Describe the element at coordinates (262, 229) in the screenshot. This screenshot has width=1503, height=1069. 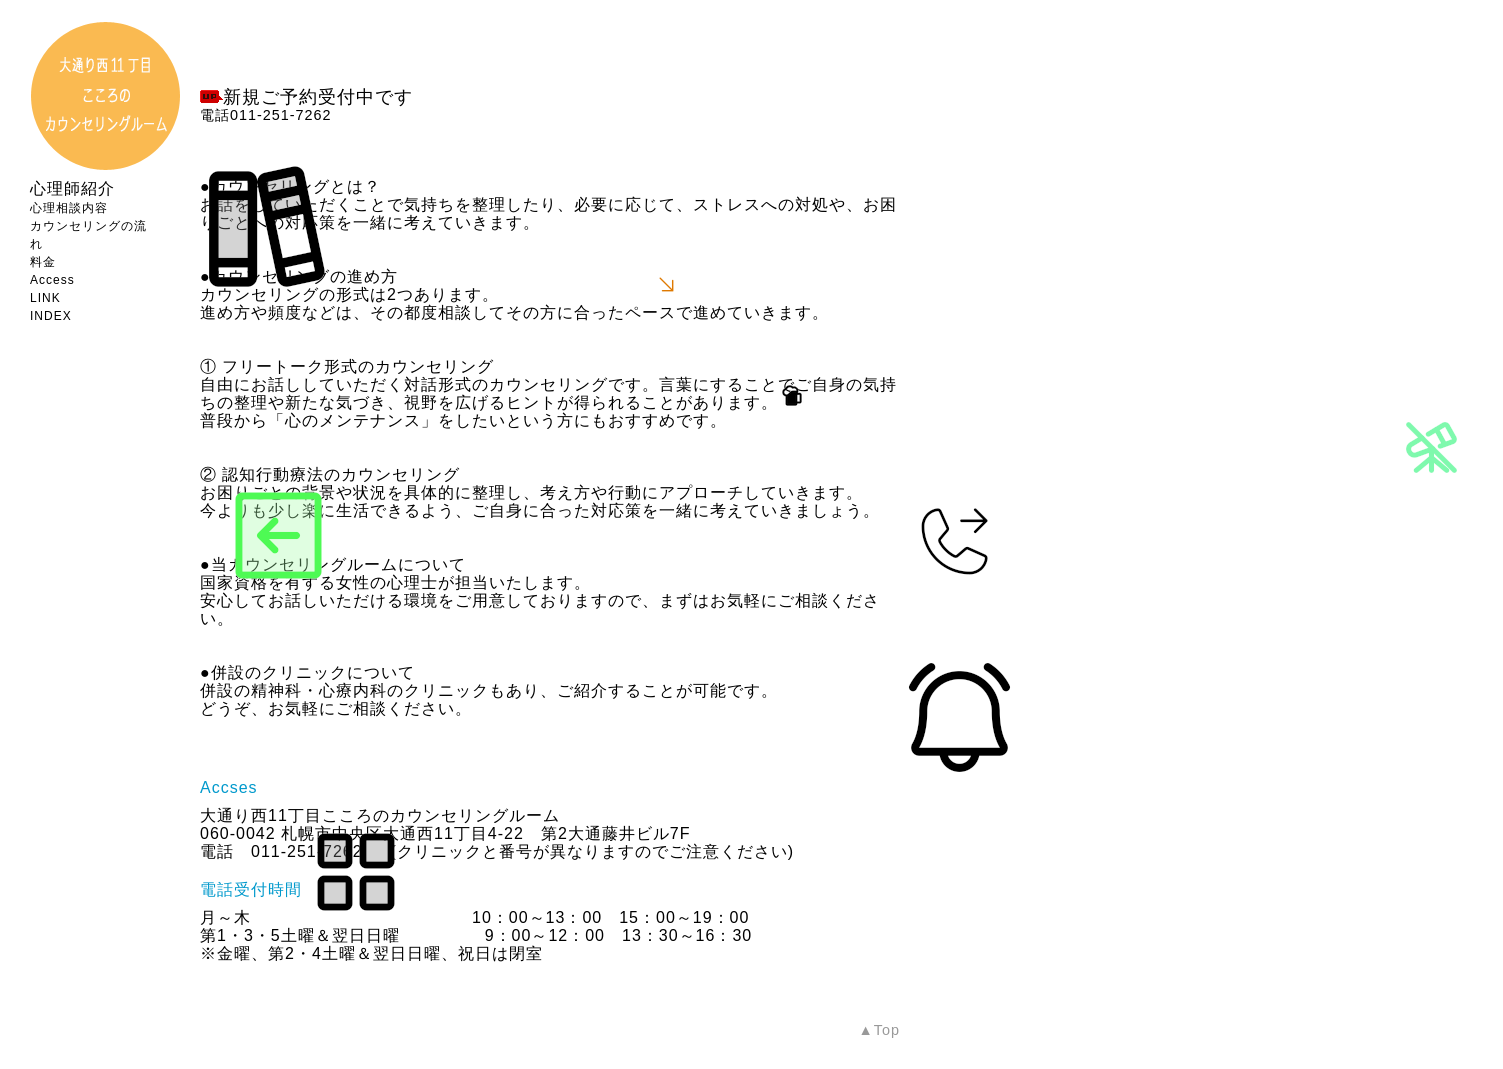
I see `access your library or book collection` at that location.